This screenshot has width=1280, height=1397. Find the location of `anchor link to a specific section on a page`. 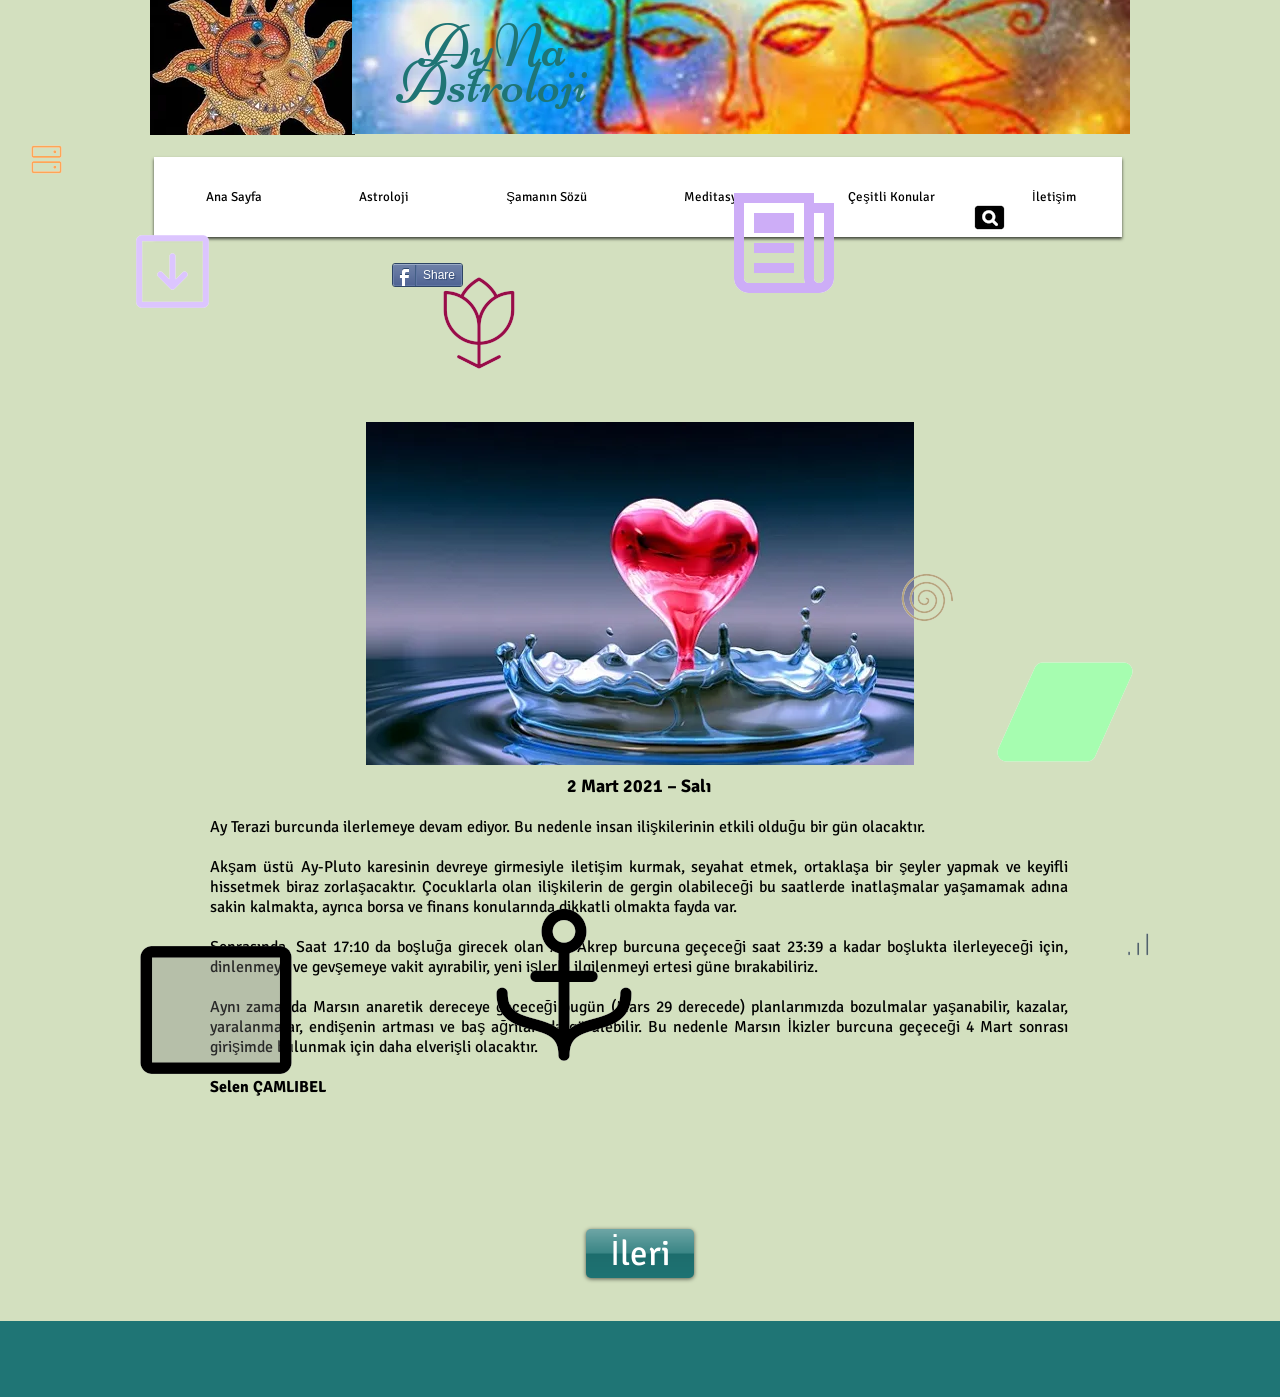

anchor link to a specific section on a page is located at coordinates (564, 982).